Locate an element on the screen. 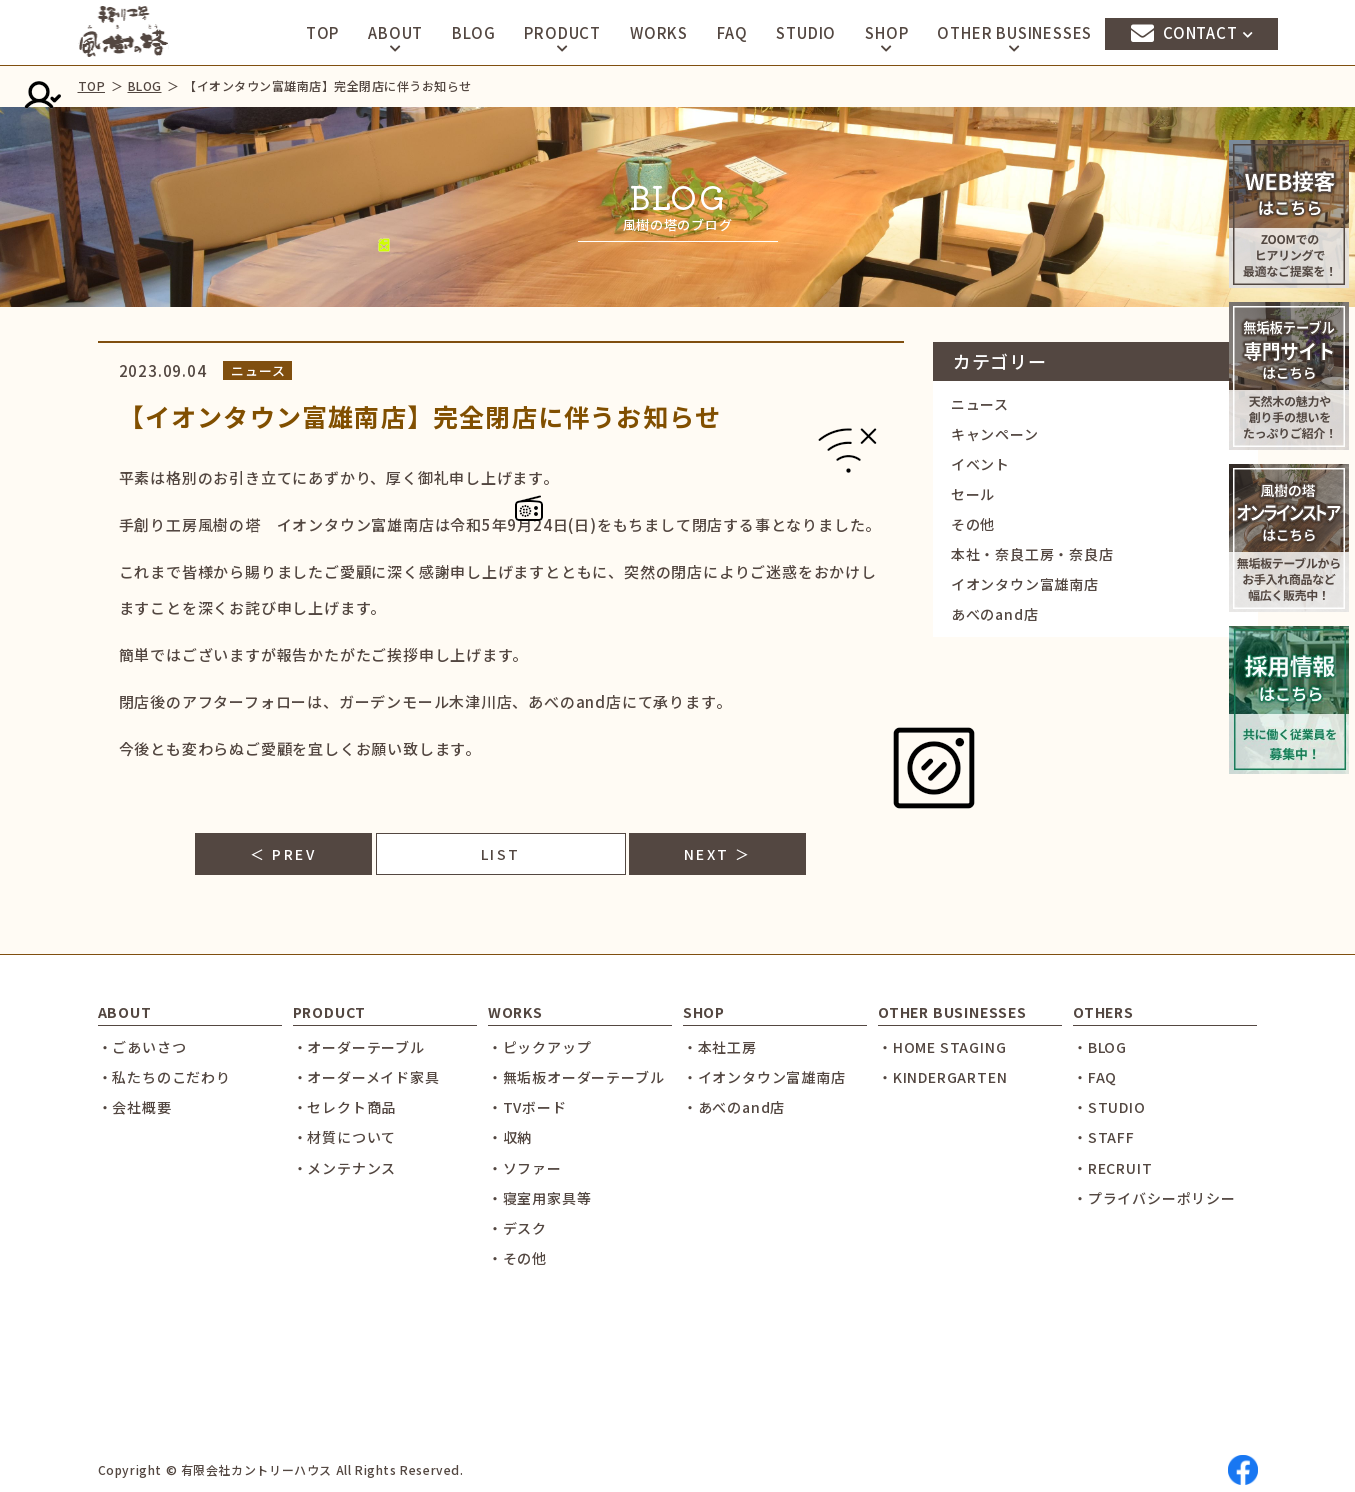 This screenshot has height=1492, width=1355. listen to radio or audio broadcasts is located at coordinates (529, 508).